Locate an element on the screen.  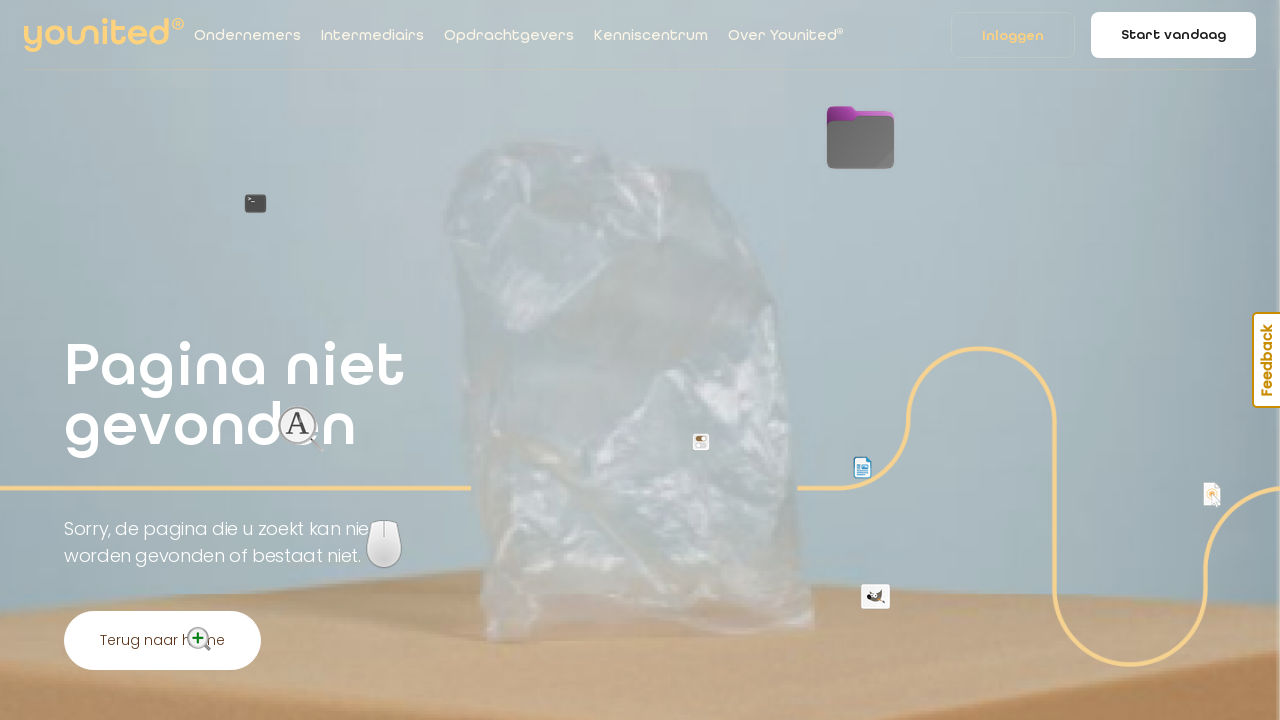
zoom in on file or document content is located at coordinates (199, 639).